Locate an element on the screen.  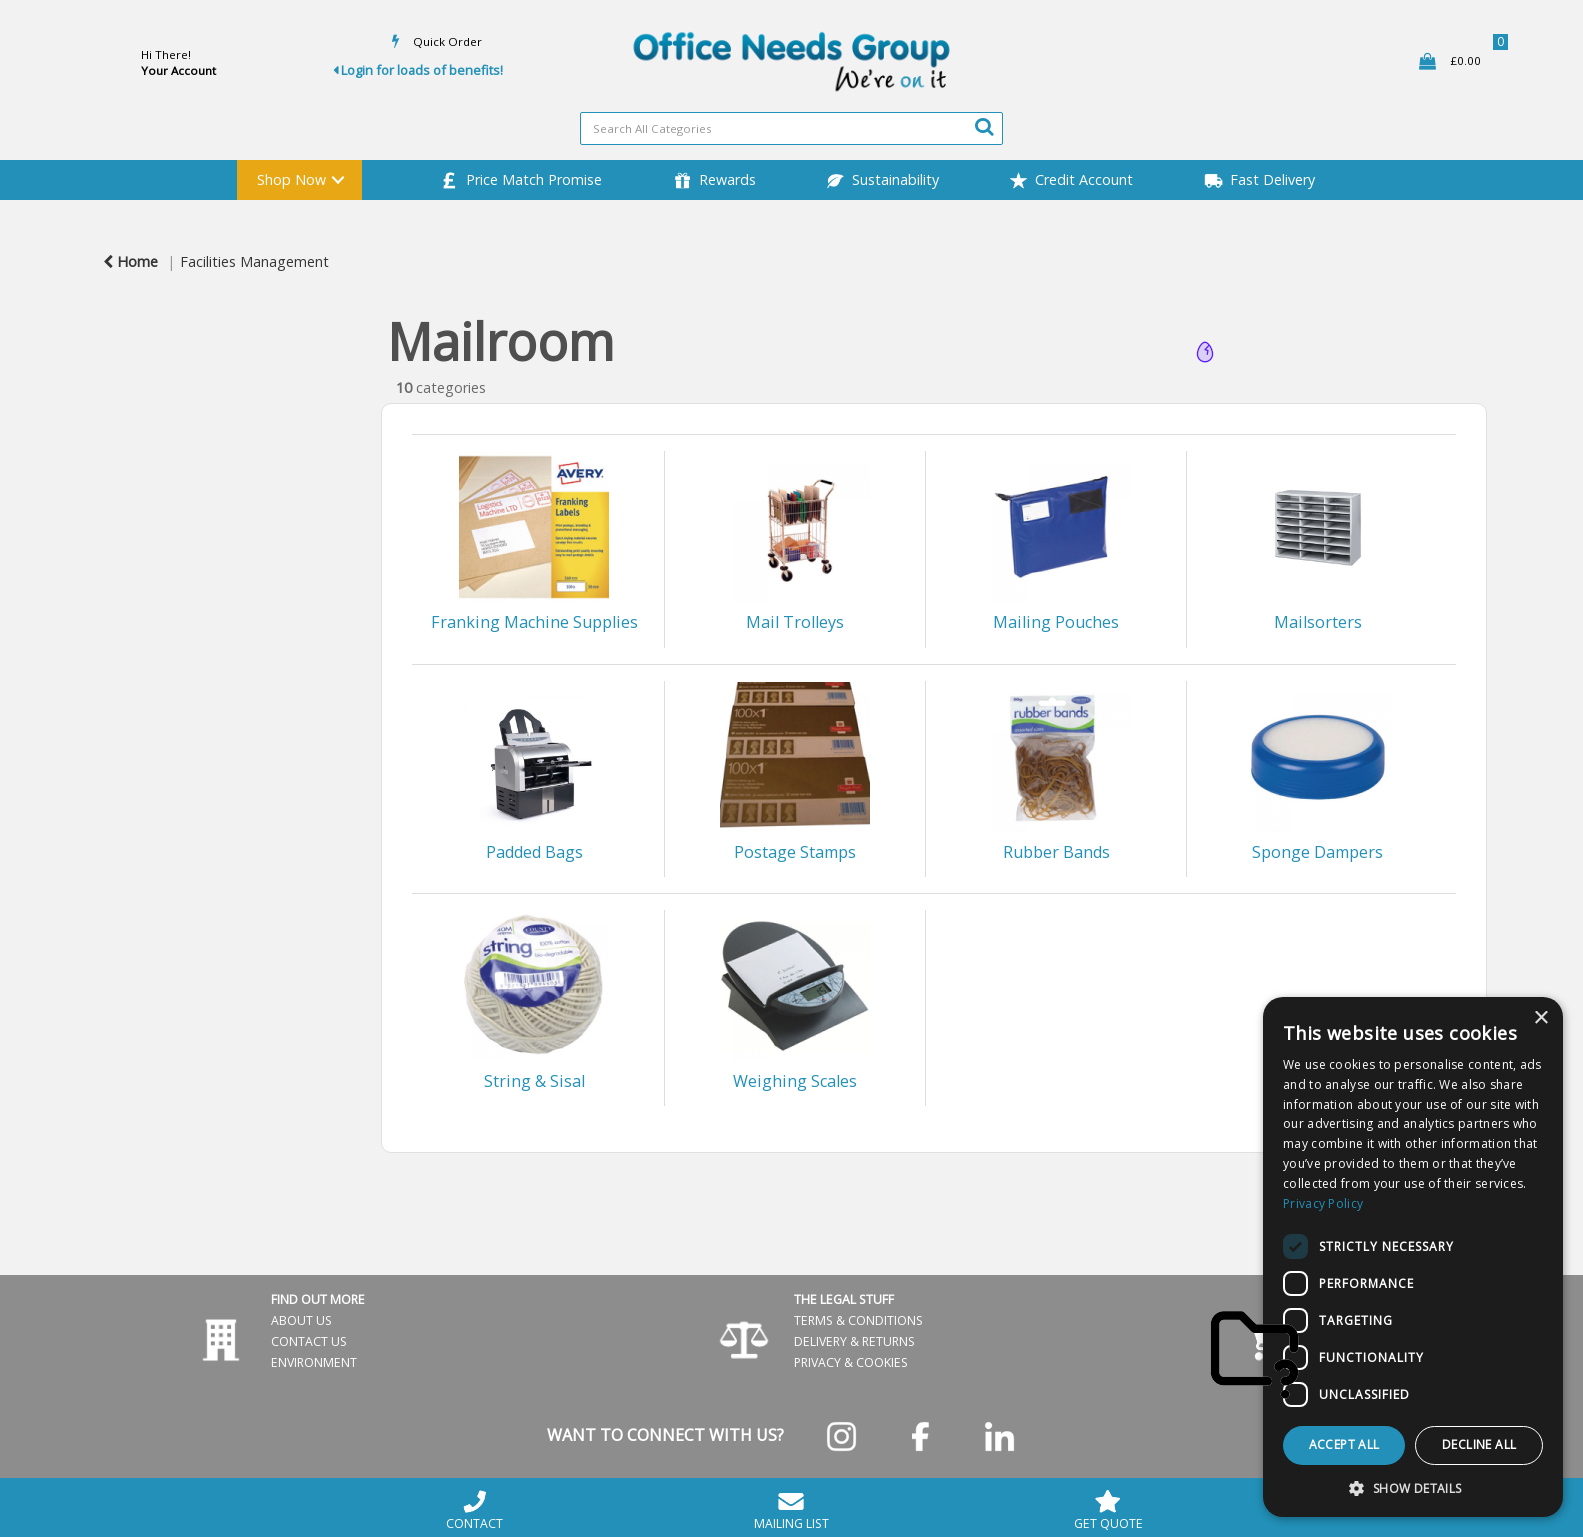
unknown or unidentified folder is located at coordinates (1254, 1350).